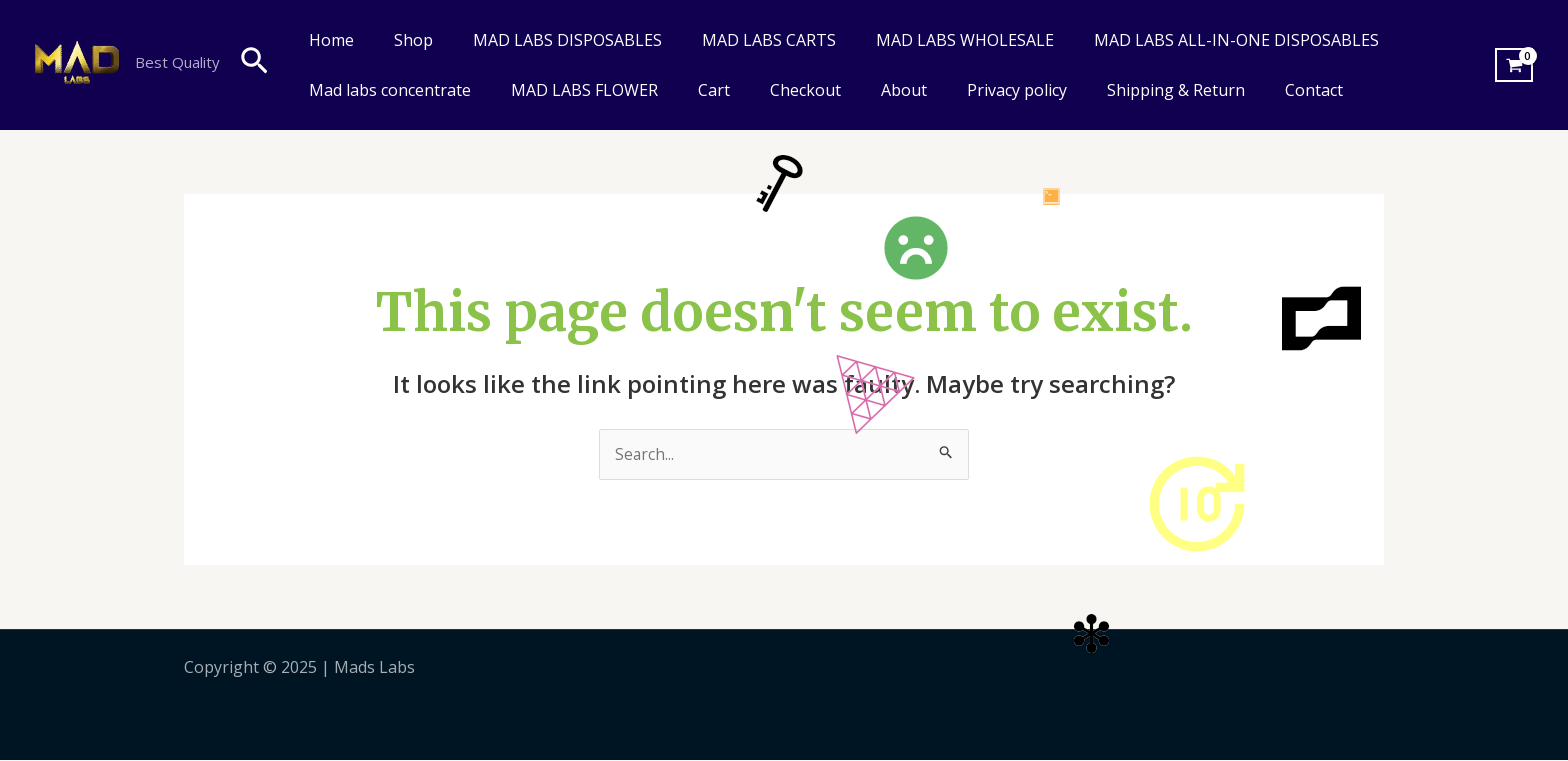 The height and width of the screenshot is (761, 1568). I want to click on open gnome terminal application, so click(1051, 196).